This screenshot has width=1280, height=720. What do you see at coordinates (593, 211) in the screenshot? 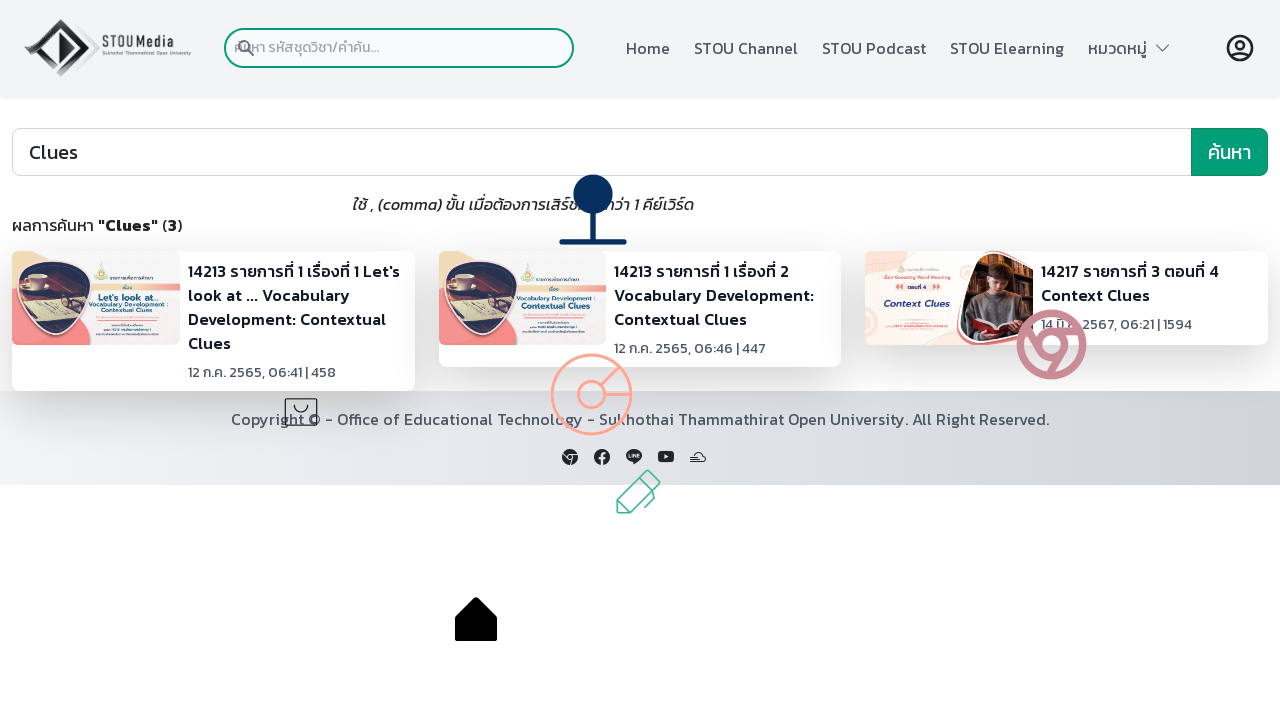
I see `mark a location on the map` at bounding box center [593, 211].